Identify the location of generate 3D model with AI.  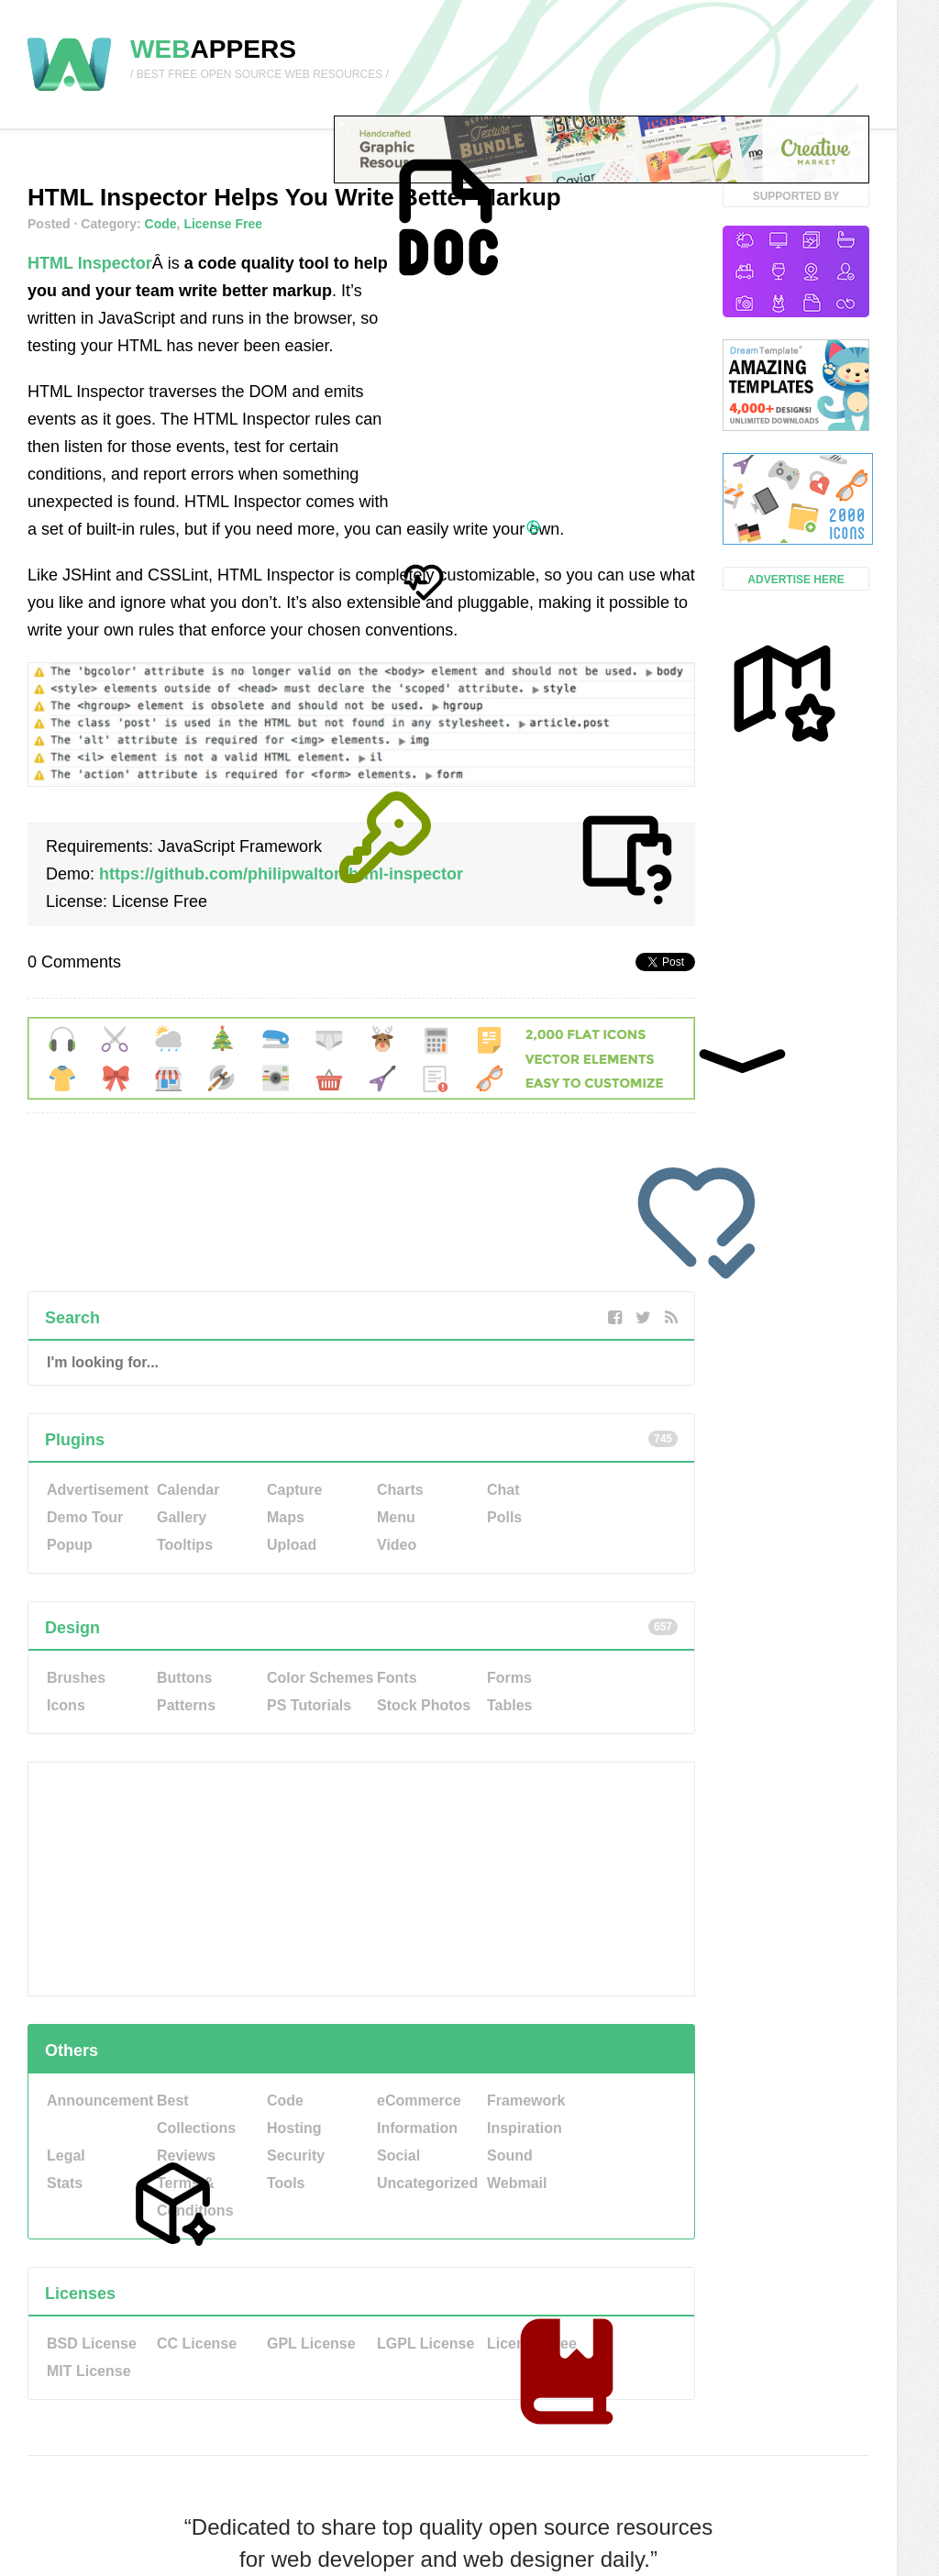
(172, 2203).